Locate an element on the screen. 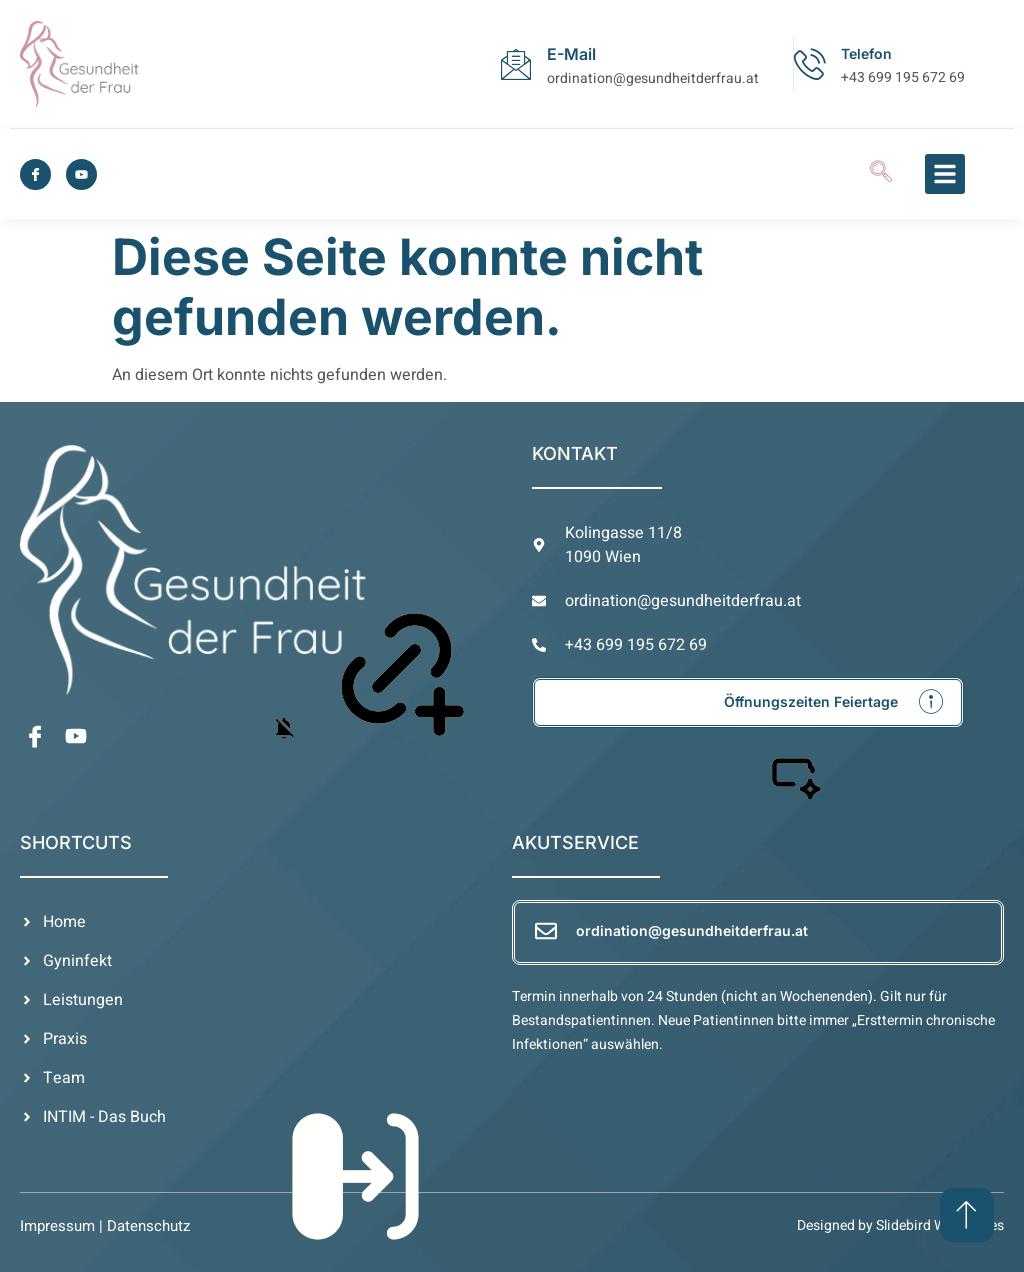 This screenshot has height=1272, width=1024. add a new link or URL is located at coordinates (396, 668).